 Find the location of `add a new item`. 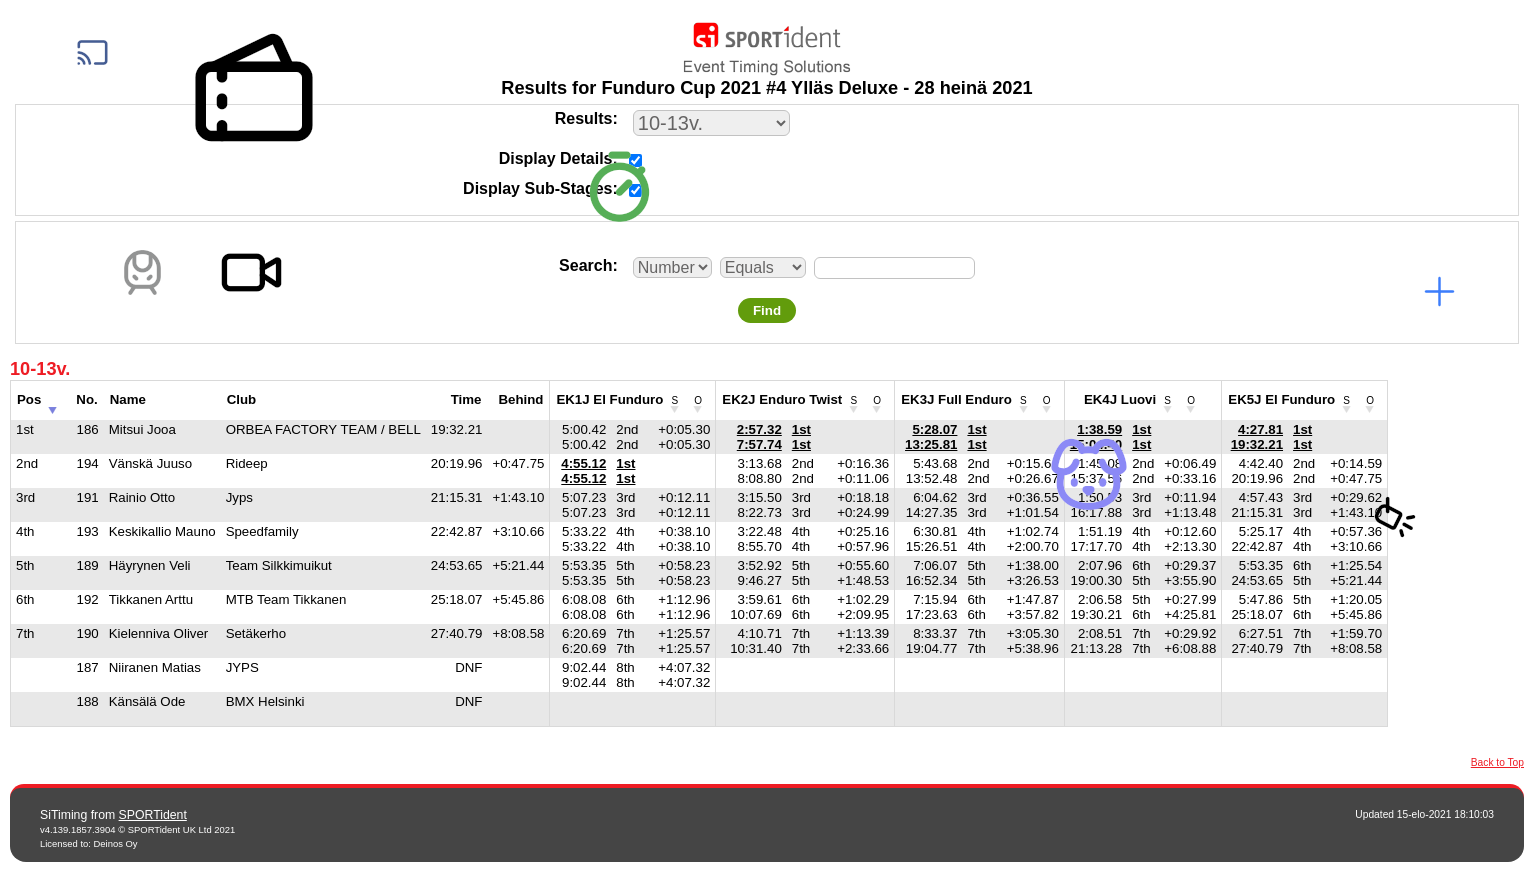

add a new item is located at coordinates (1439, 291).